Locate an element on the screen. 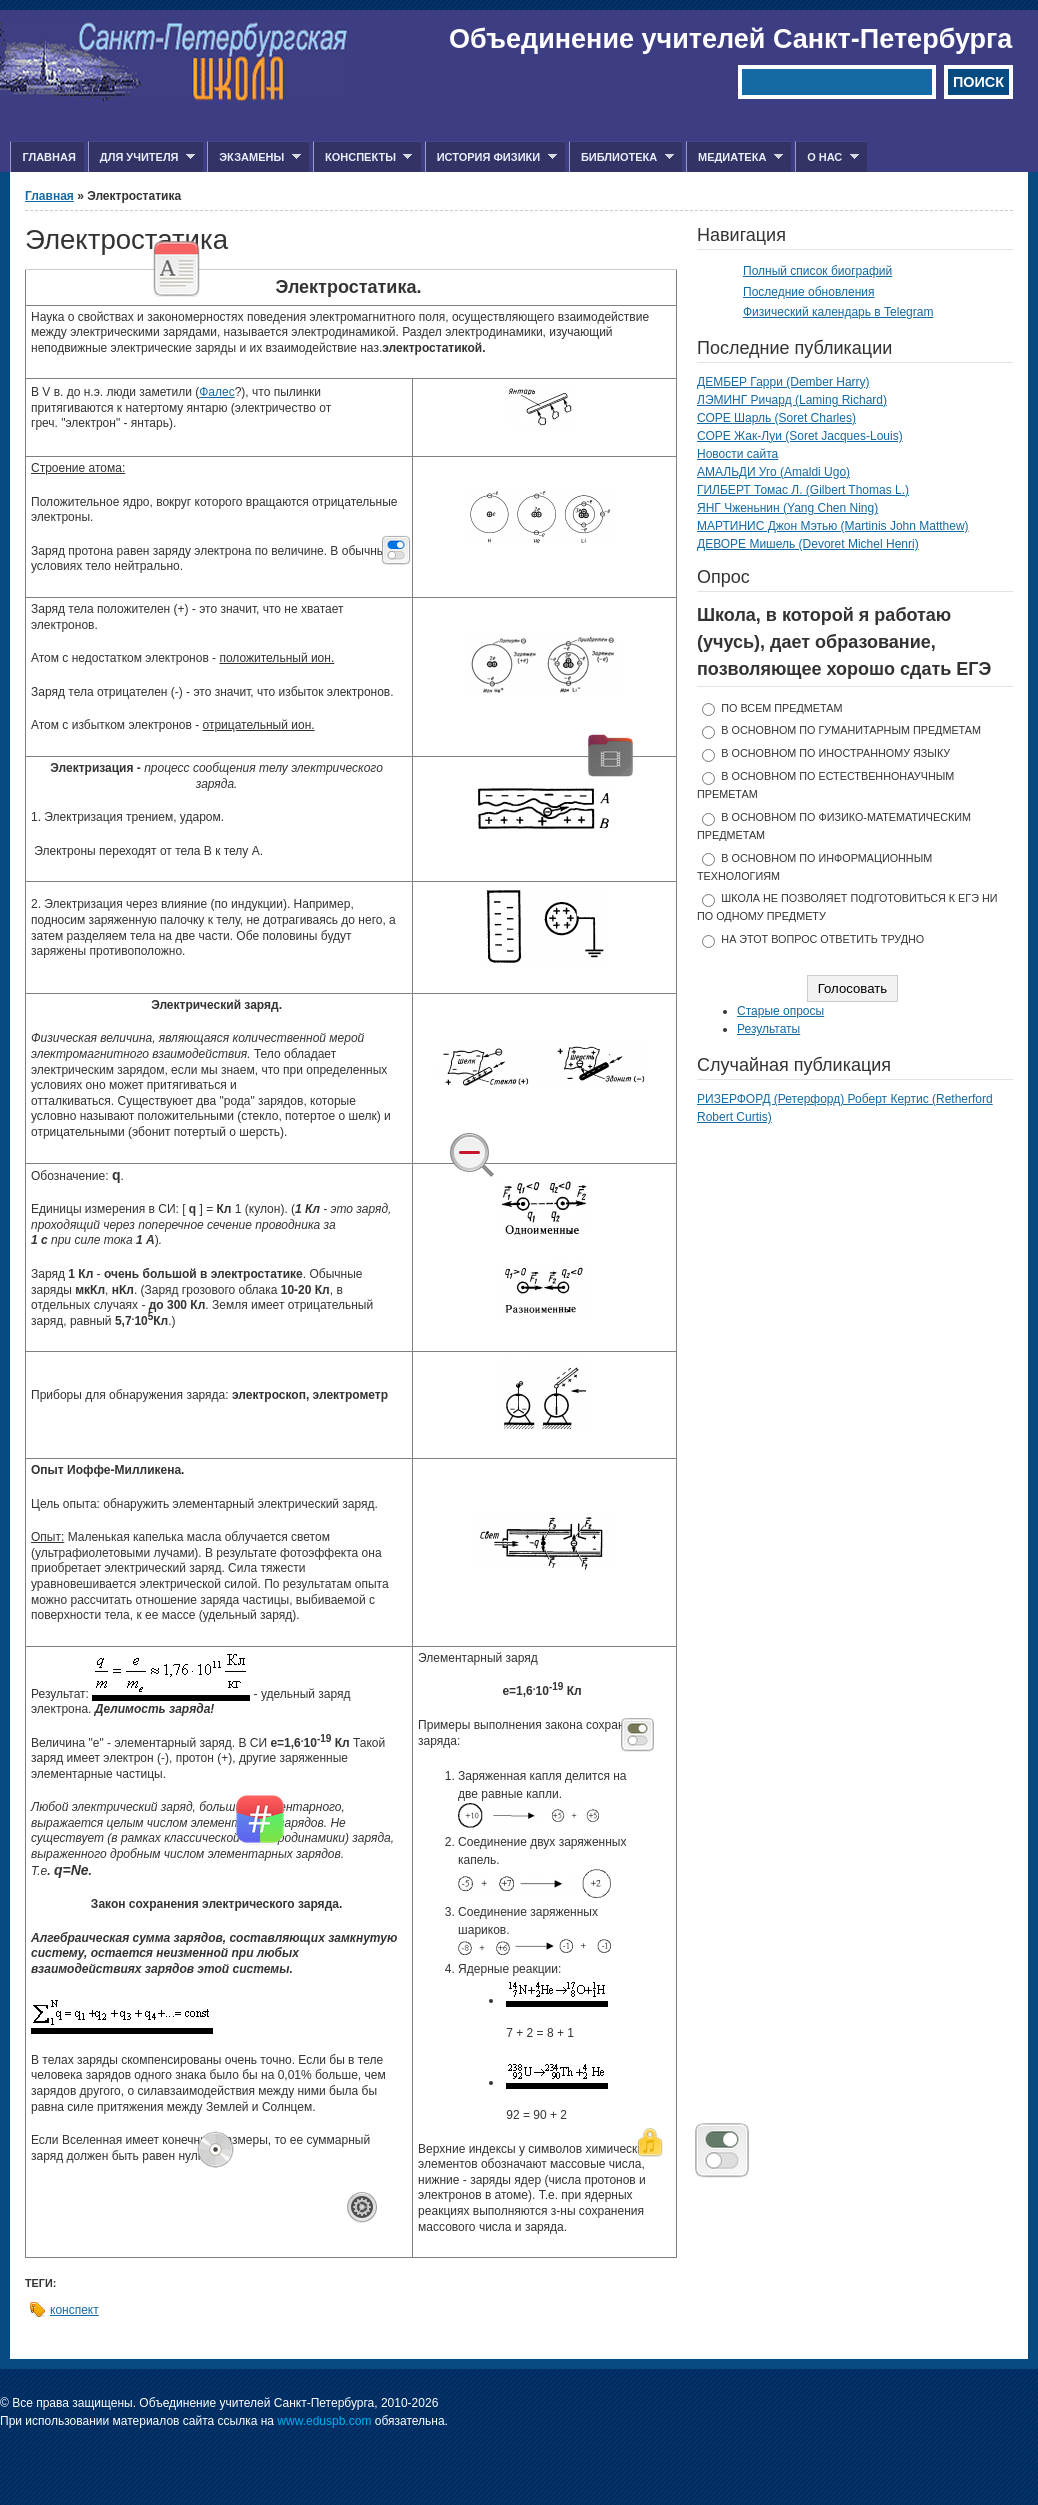 The width and height of the screenshot is (1038, 2505). open the books or e-reader app is located at coordinates (176, 268).